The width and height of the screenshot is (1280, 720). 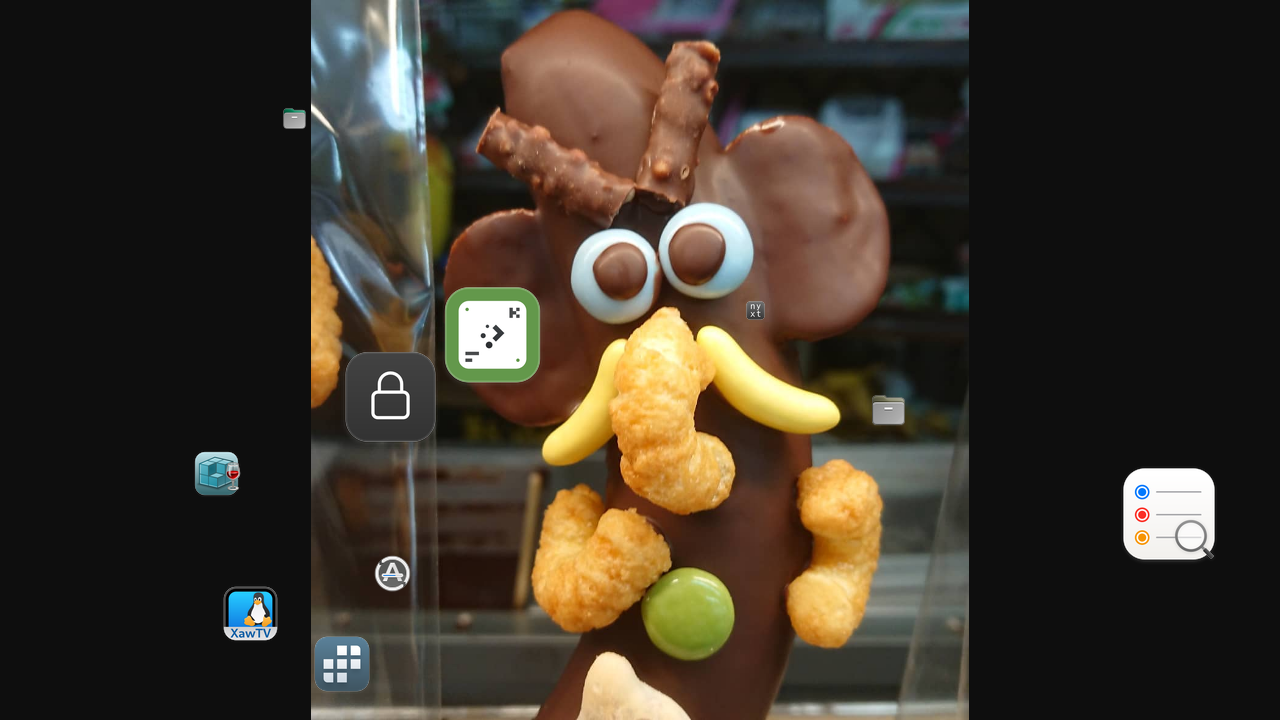 What do you see at coordinates (390, 398) in the screenshot?
I see `access password and security settings` at bounding box center [390, 398].